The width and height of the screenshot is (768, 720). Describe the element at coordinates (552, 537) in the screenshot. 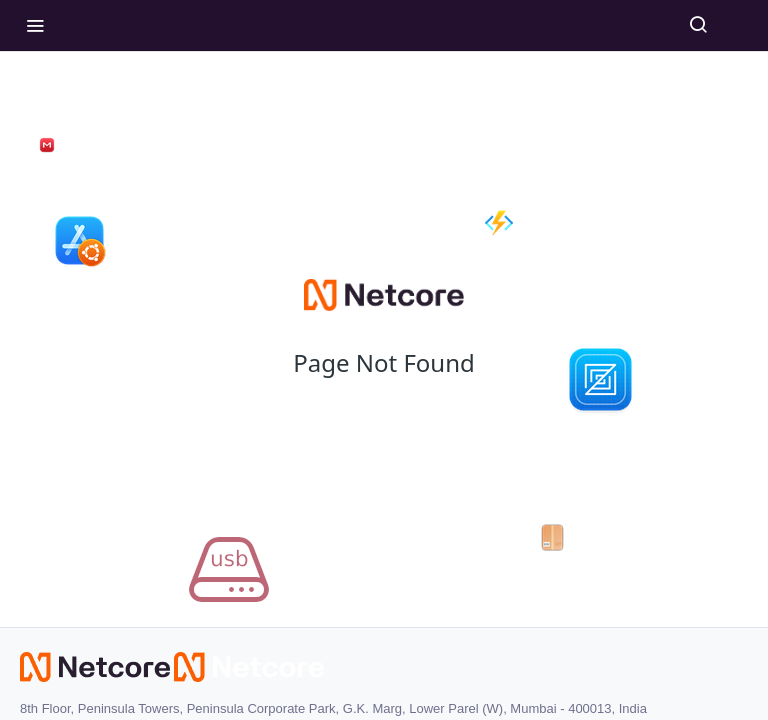

I see `open package manager application` at that location.